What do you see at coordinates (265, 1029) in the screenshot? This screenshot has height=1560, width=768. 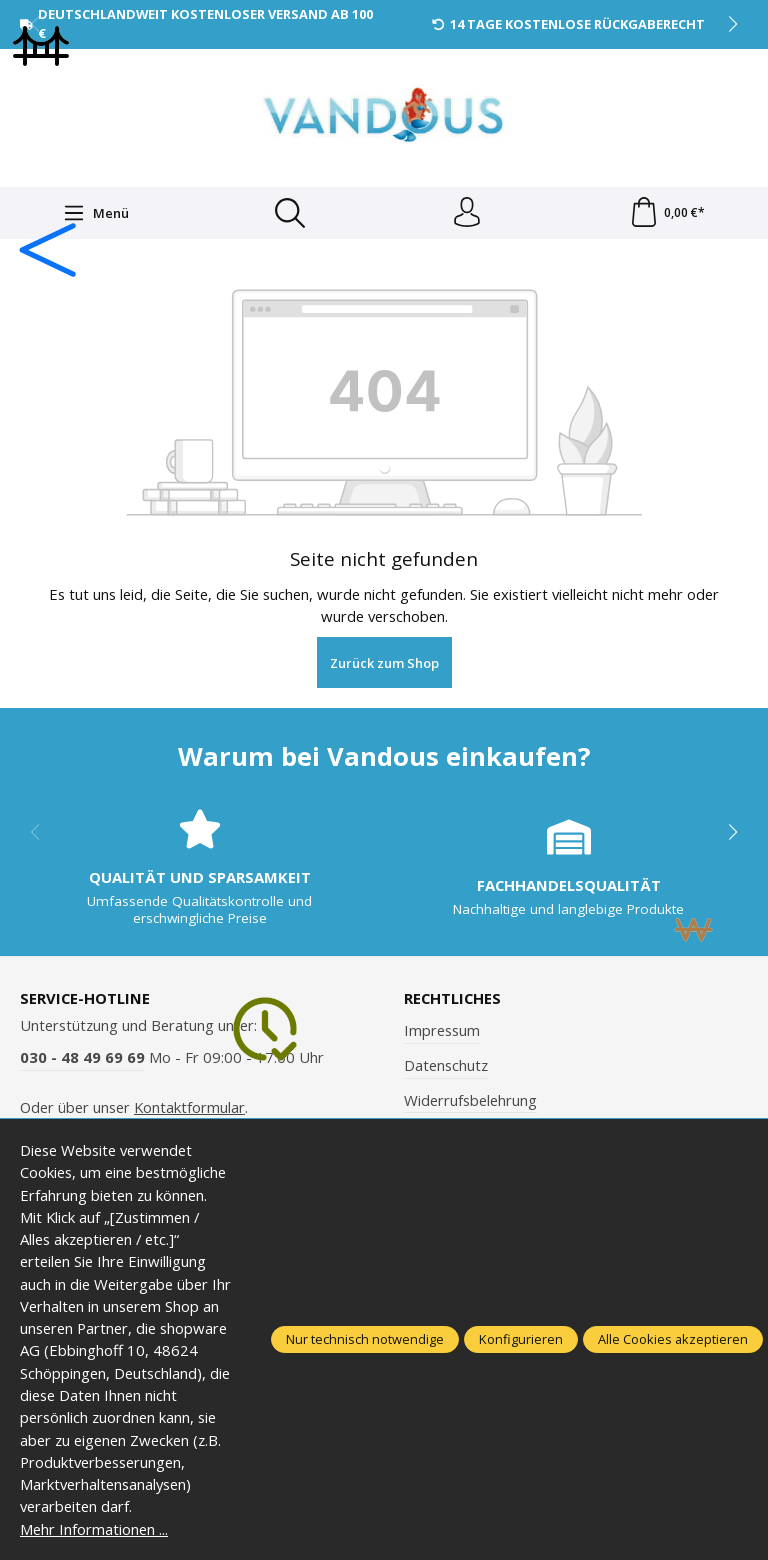 I see `task or event completed on time` at bounding box center [265, 1029].